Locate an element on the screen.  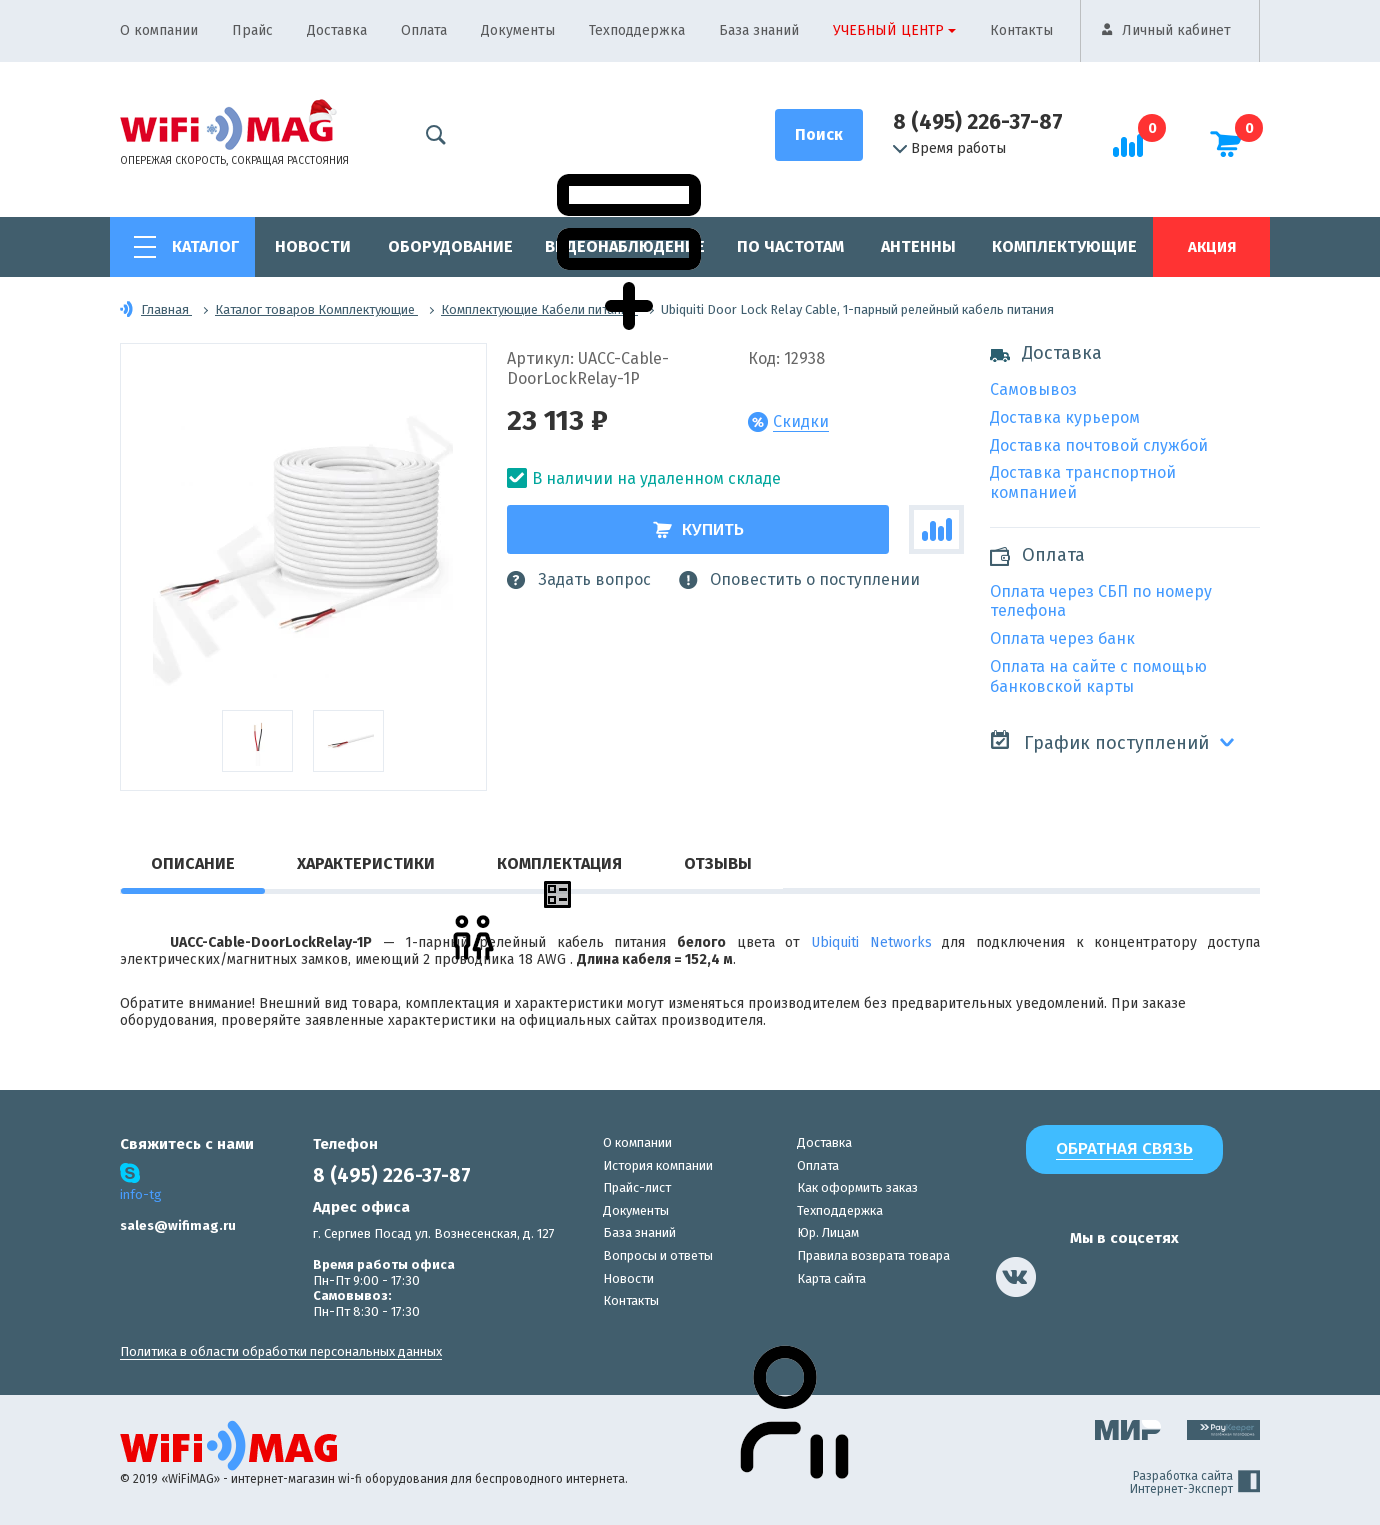
pause or temporarily suspend a user account is located at coordinates (785, 1409).